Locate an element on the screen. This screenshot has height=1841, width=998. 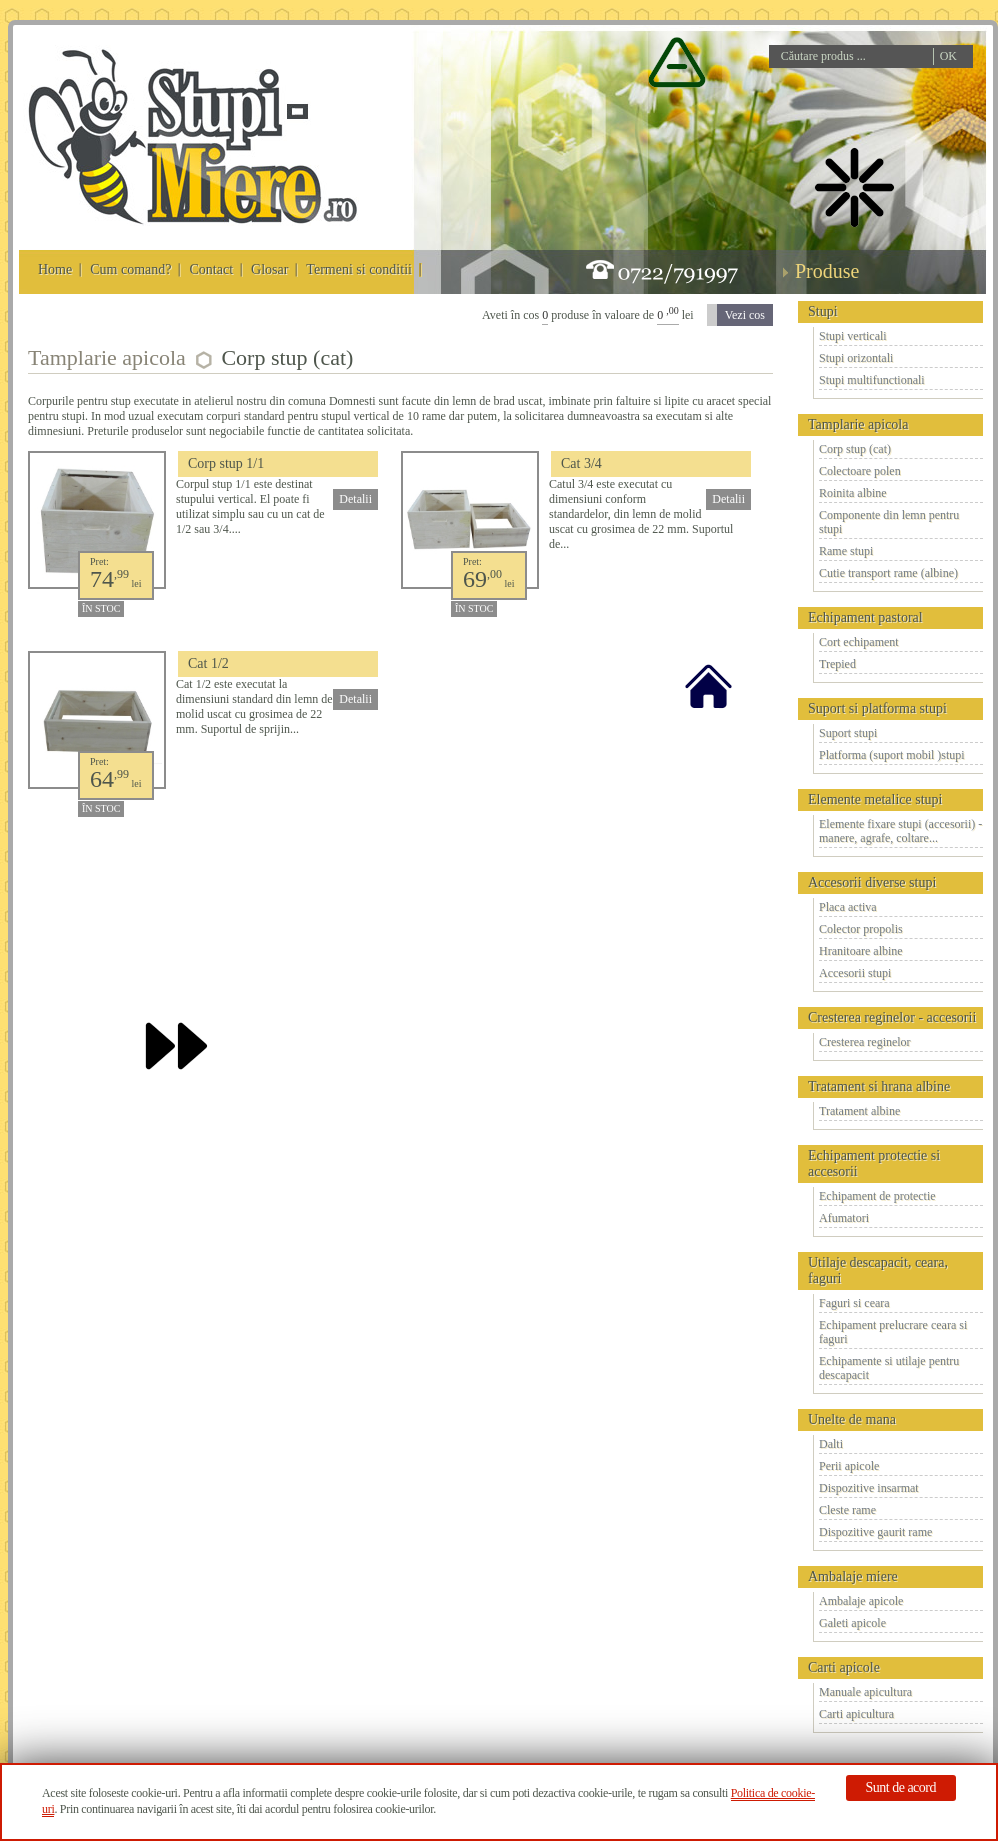
connect to Zapier automation platform is located at coordinates (854, 187).